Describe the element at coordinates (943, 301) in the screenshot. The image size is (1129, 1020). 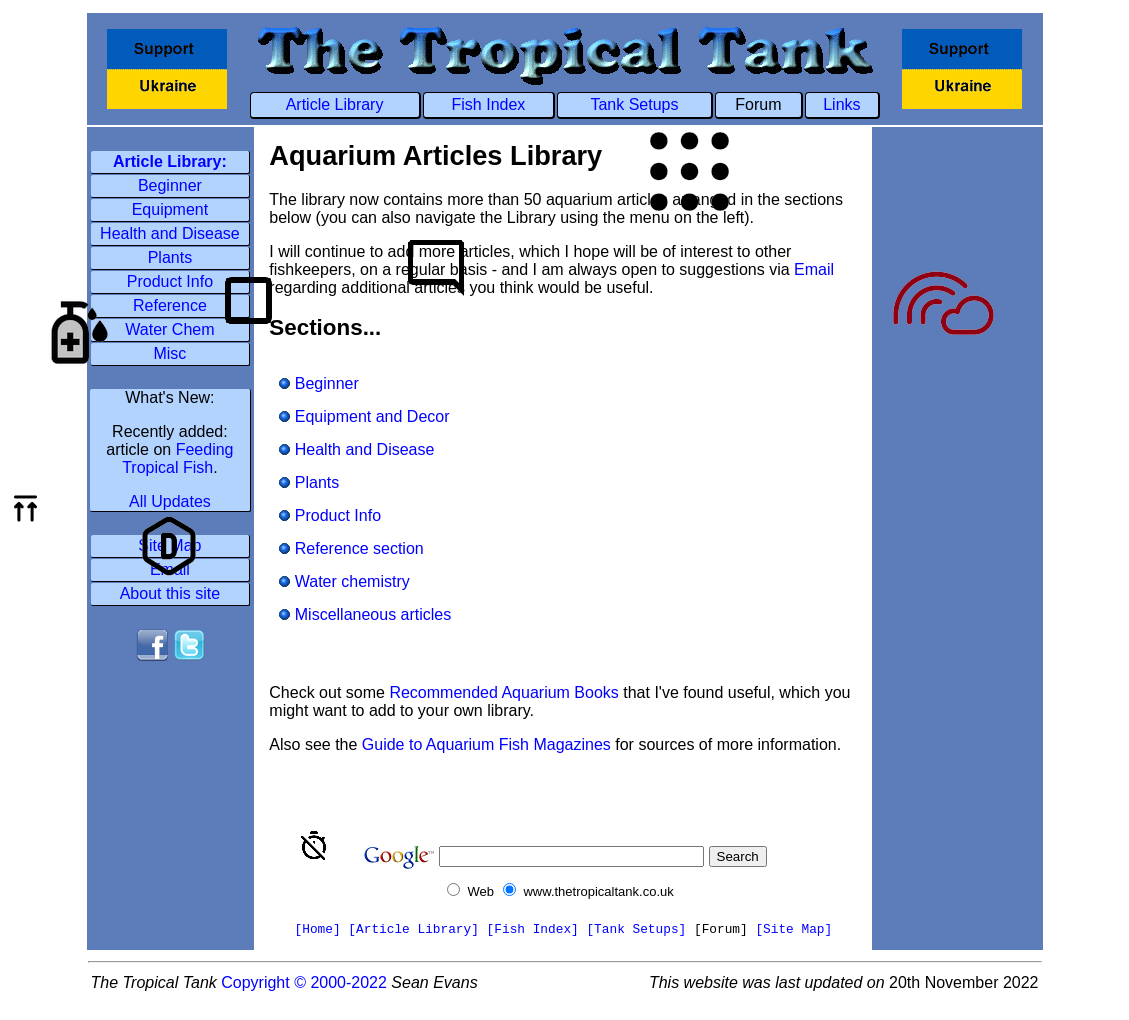
I see `view weather conditions` at that location.